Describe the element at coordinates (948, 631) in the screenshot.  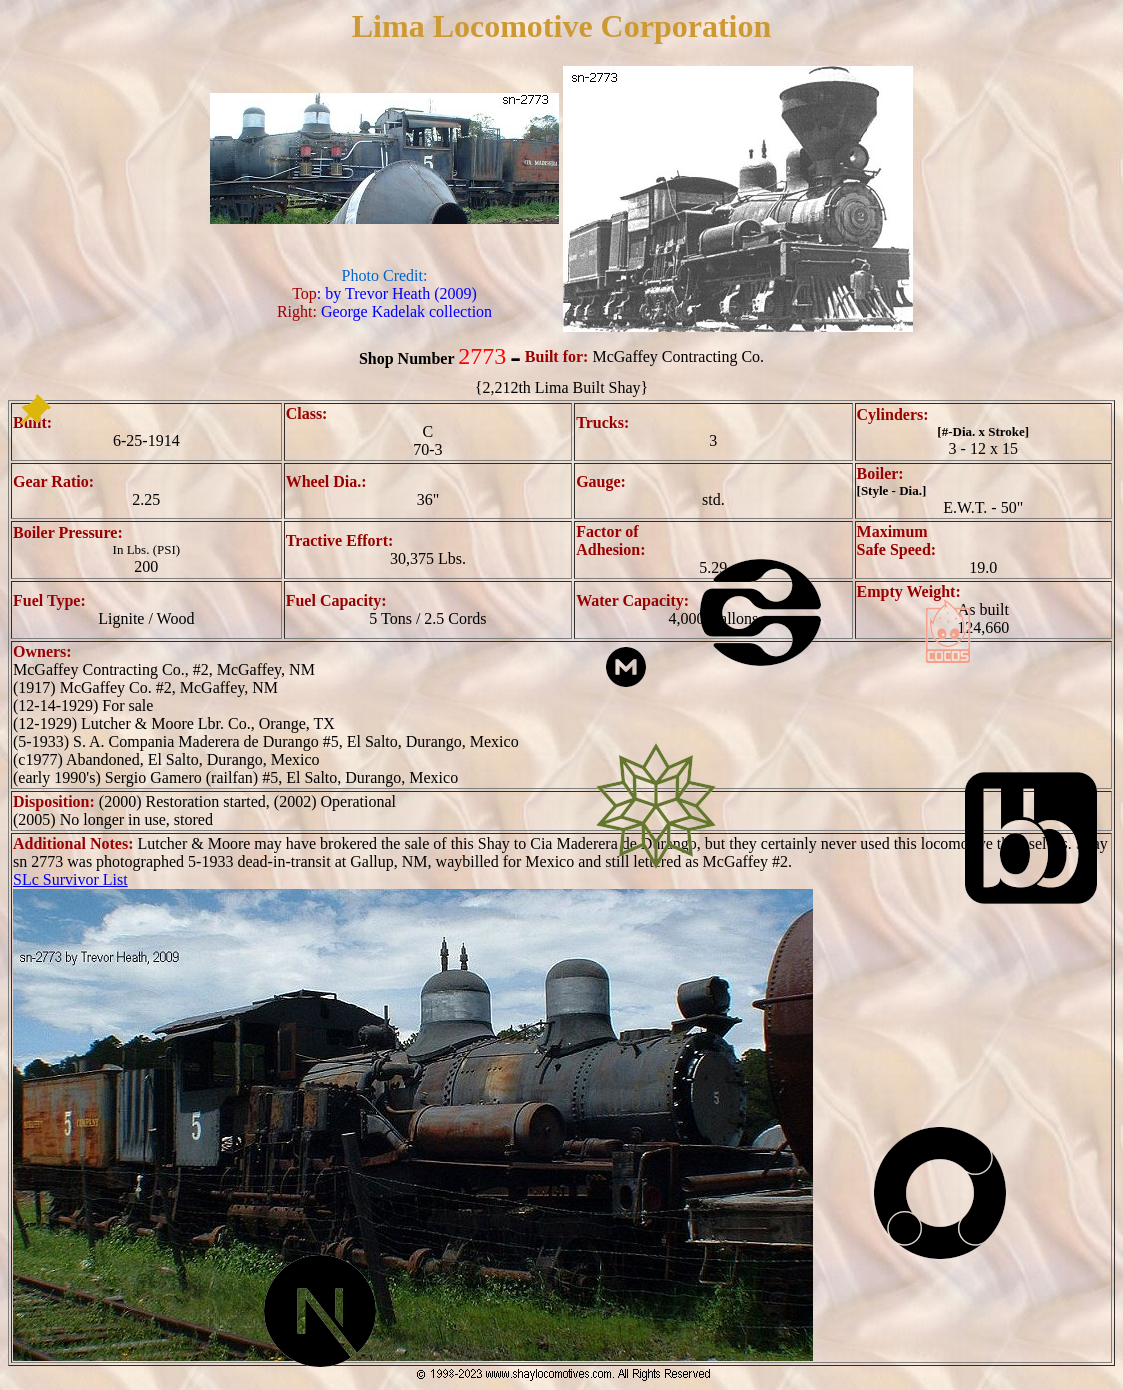
I see `cocos game engine logo` at that location.